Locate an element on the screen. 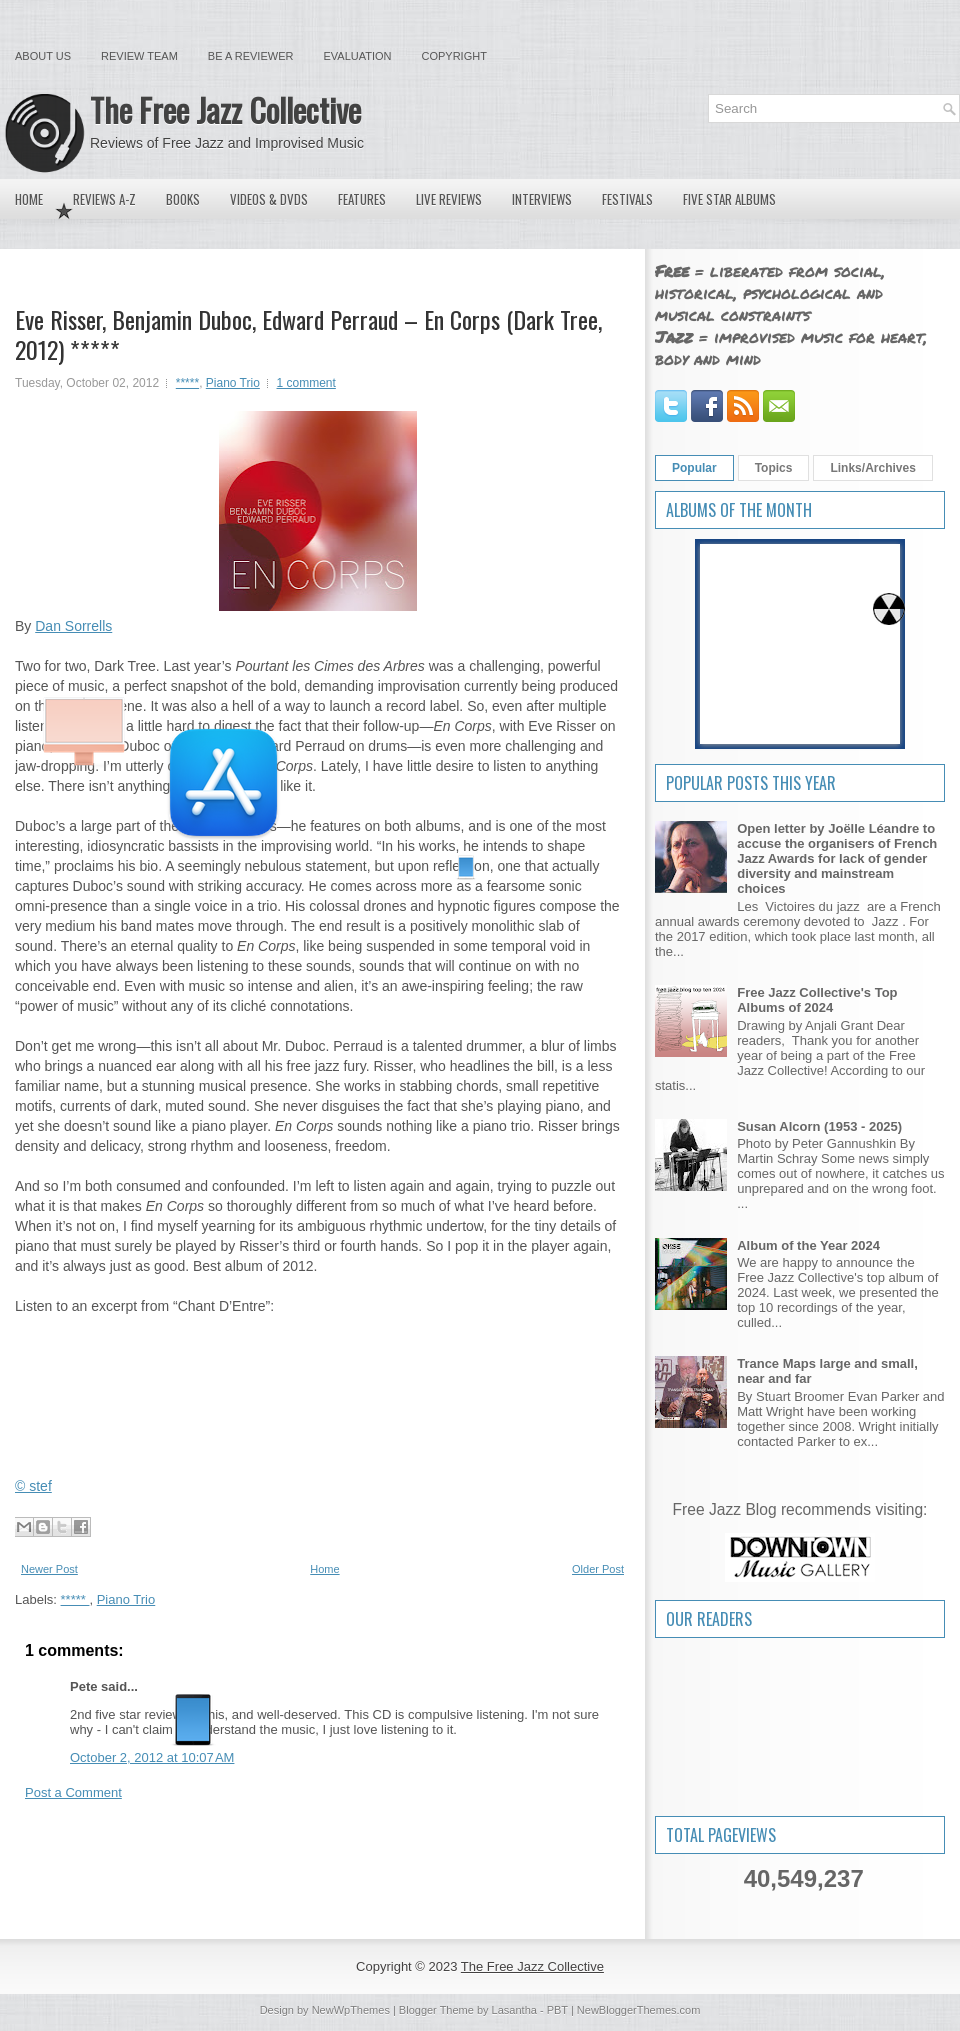 Image resolution: width=960 pixels, height=2031 pixels. represents an iMac device in system settings is located at coordinates (84, 730).